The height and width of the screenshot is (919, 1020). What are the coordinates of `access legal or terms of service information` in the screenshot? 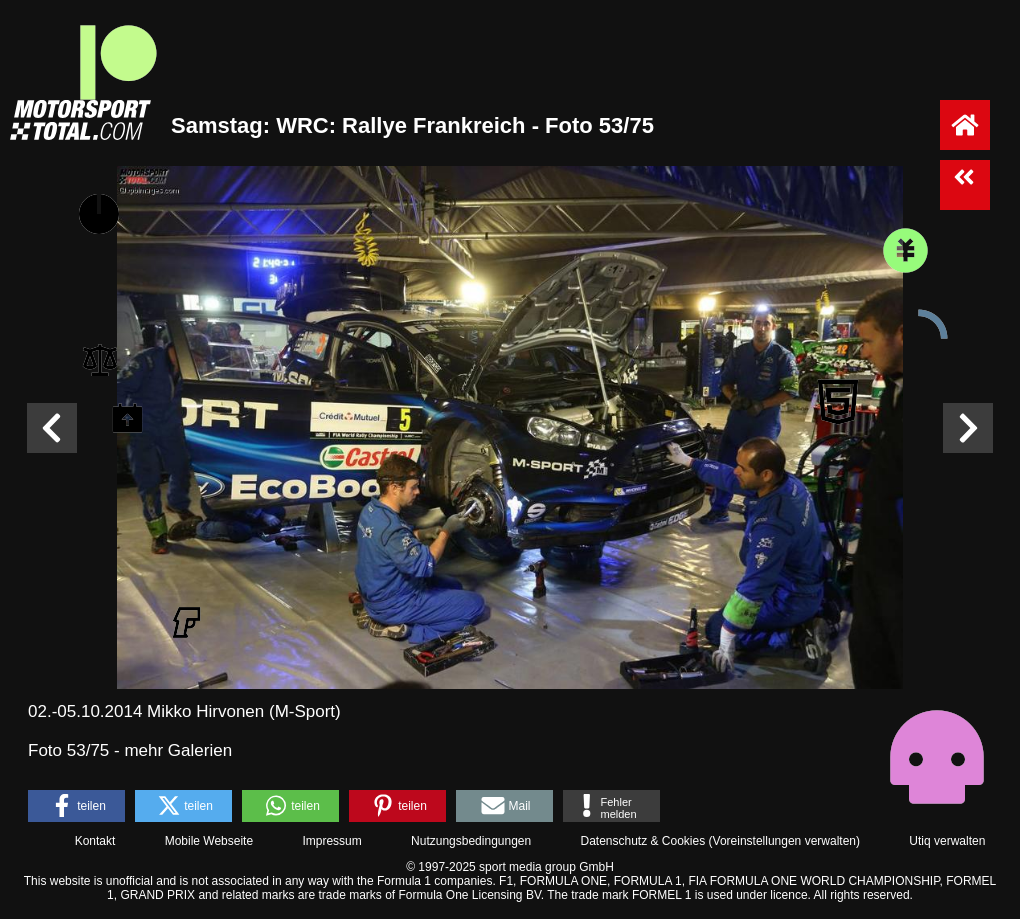 It's located at (100, 361).